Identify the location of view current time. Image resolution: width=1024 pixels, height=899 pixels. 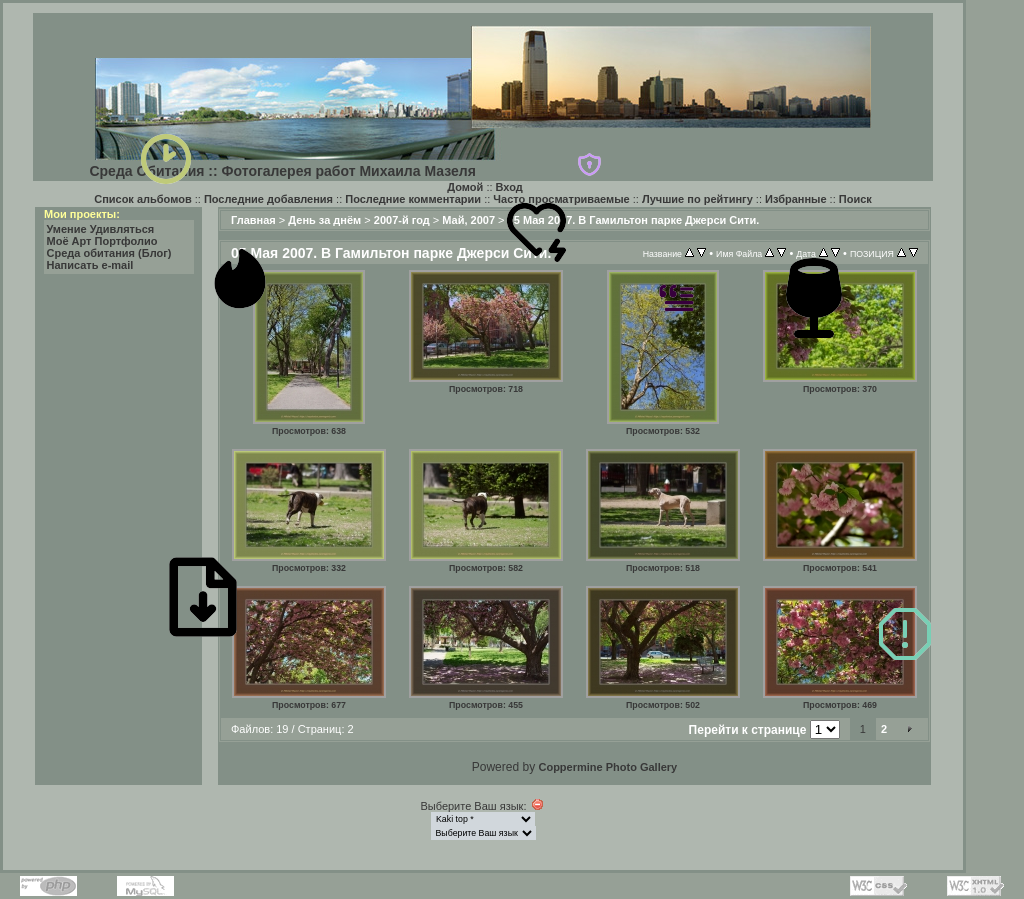
(166, 159).